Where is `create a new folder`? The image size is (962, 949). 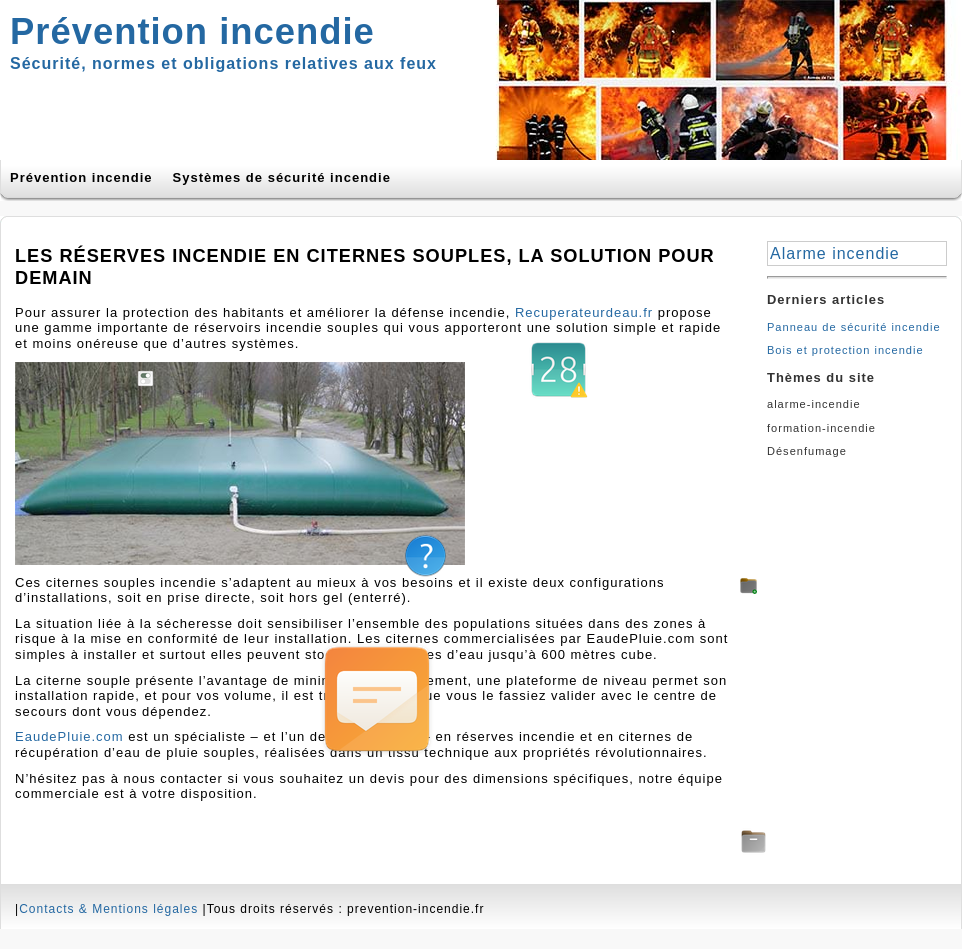 create a new folder is located at coordinates (748, 585).